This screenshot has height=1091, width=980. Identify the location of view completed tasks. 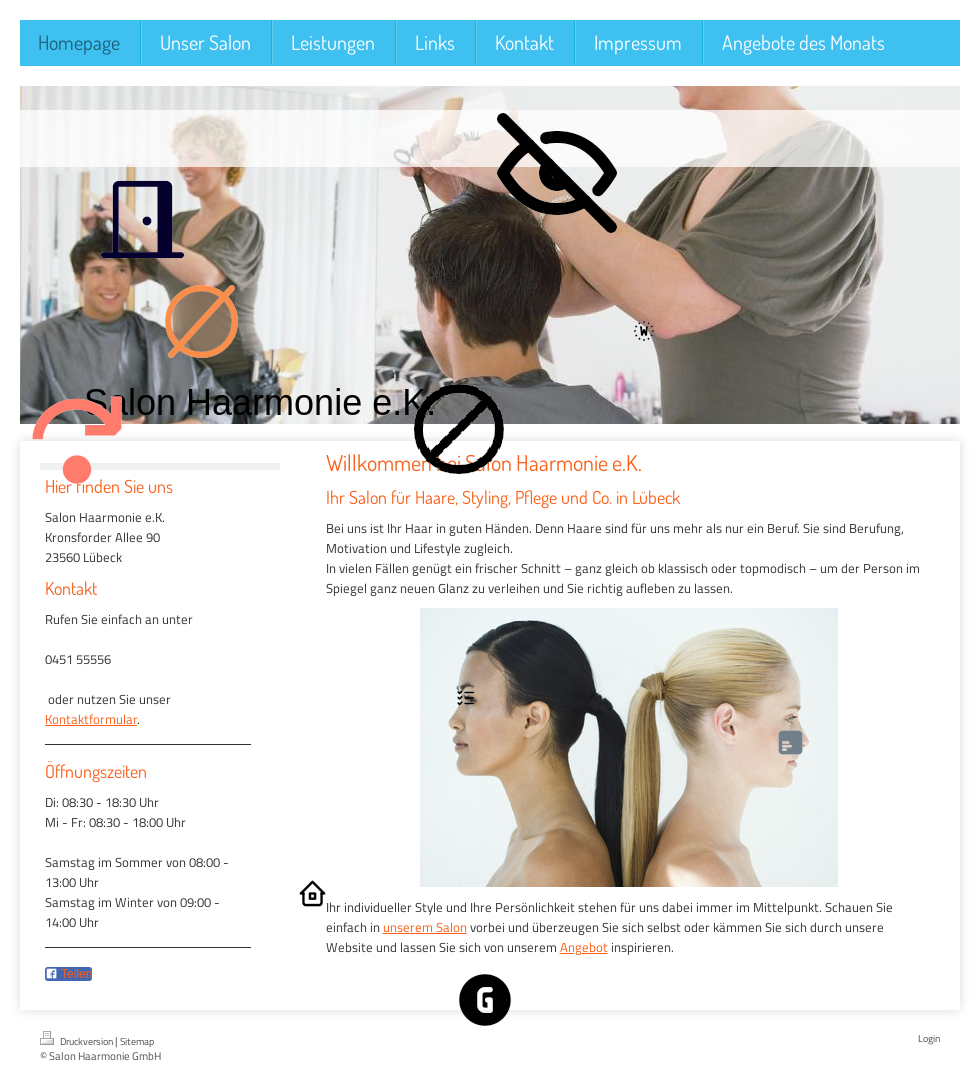
(466, 698).